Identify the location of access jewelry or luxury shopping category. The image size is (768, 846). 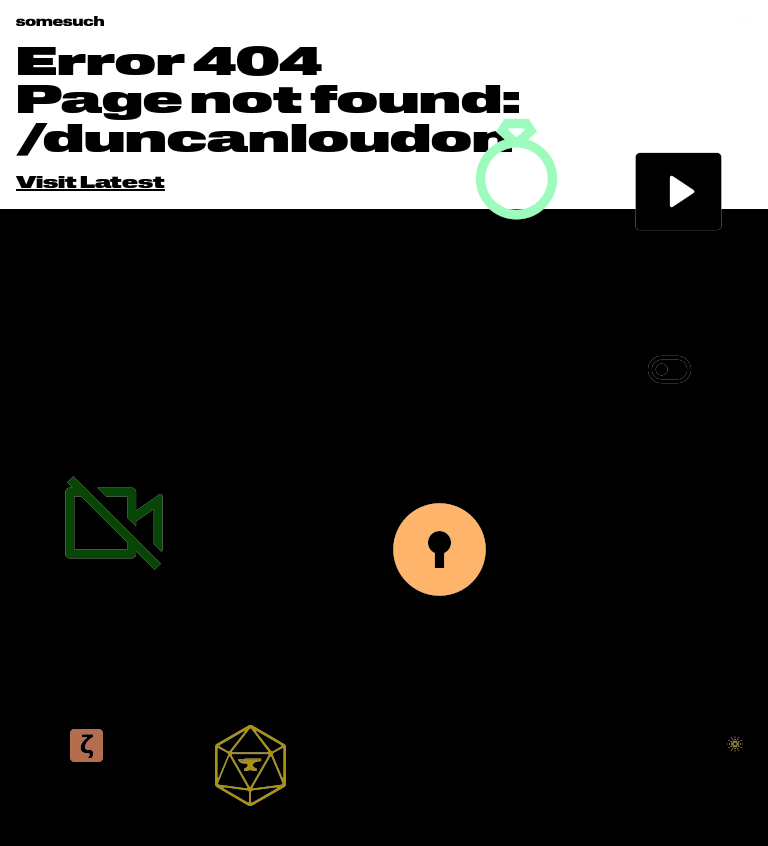
(516, 171).